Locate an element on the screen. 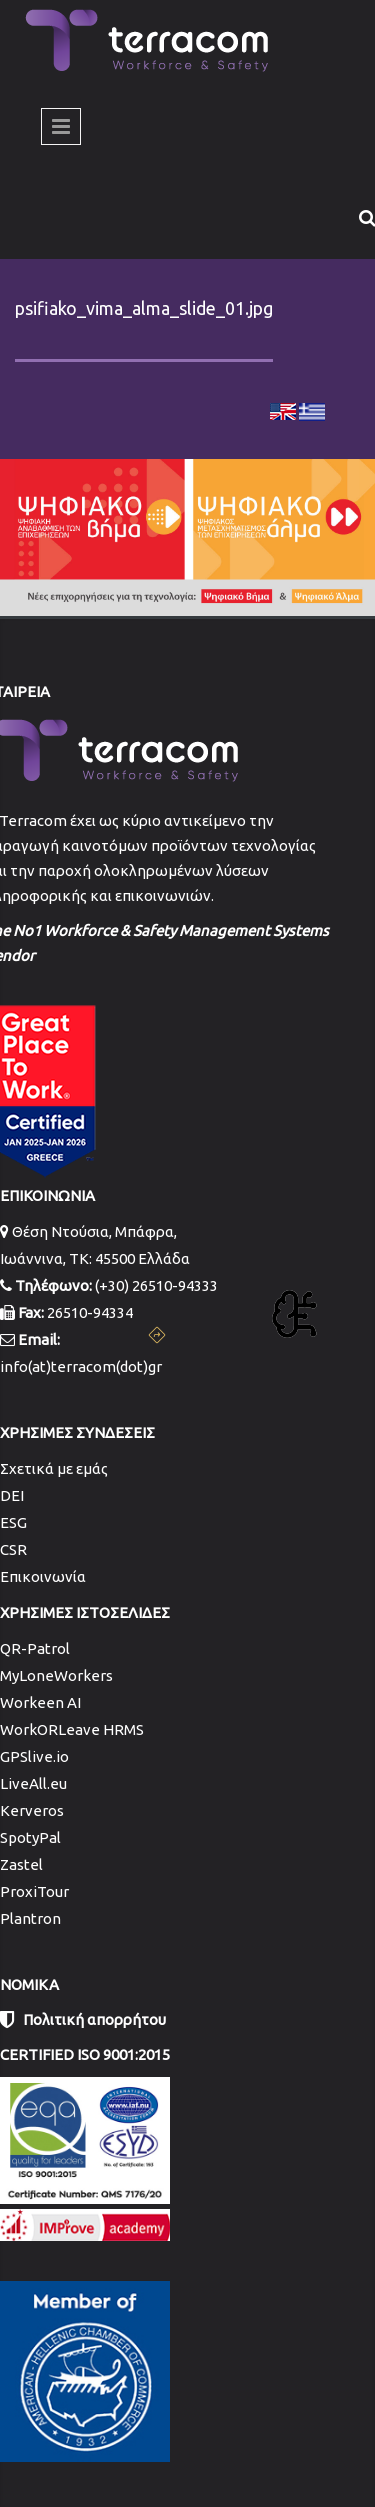 This screenshot has height=2507, width=375. indicates a turn or direction change ahead is located at coordinates (157, 1335).